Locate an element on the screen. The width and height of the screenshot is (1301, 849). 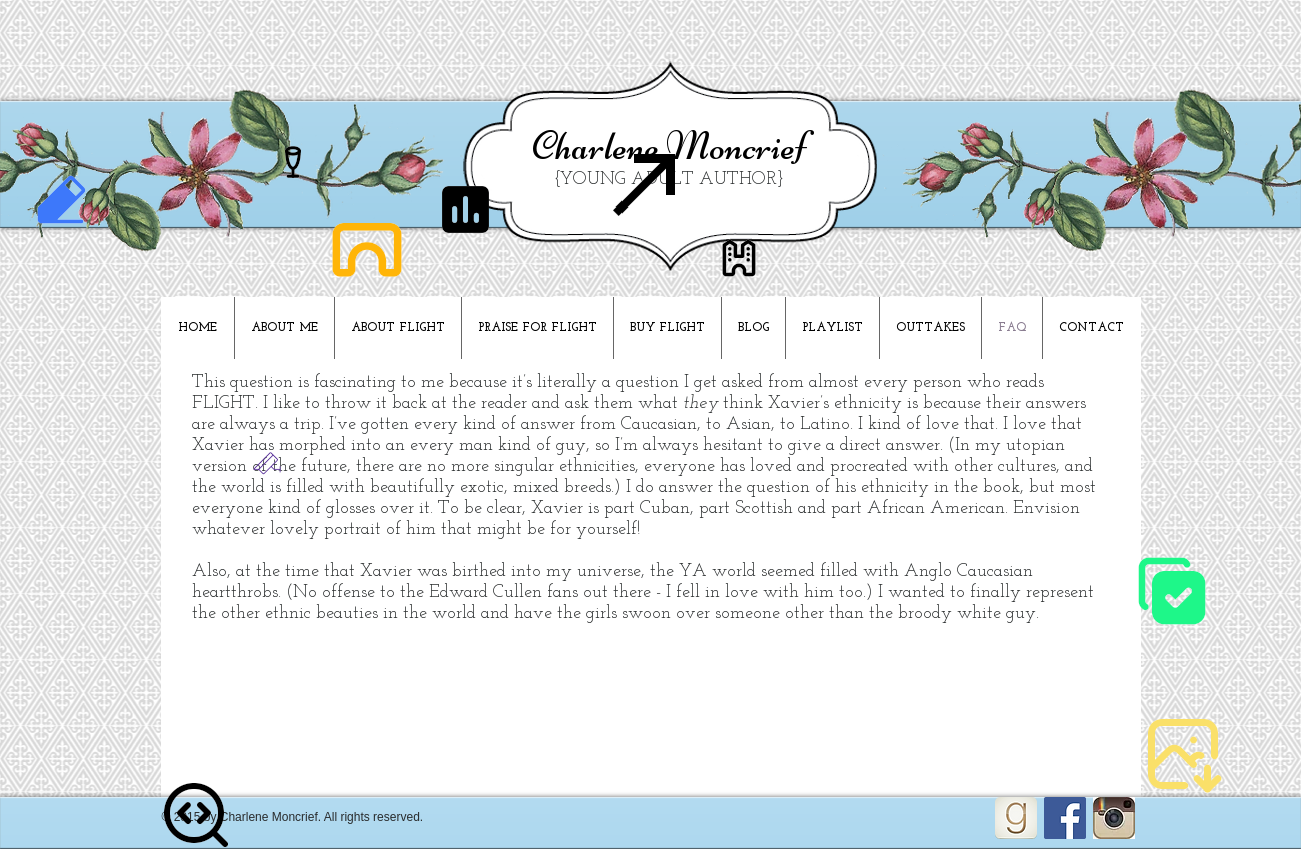
access security camera settings is located at coordinates (267, 465).